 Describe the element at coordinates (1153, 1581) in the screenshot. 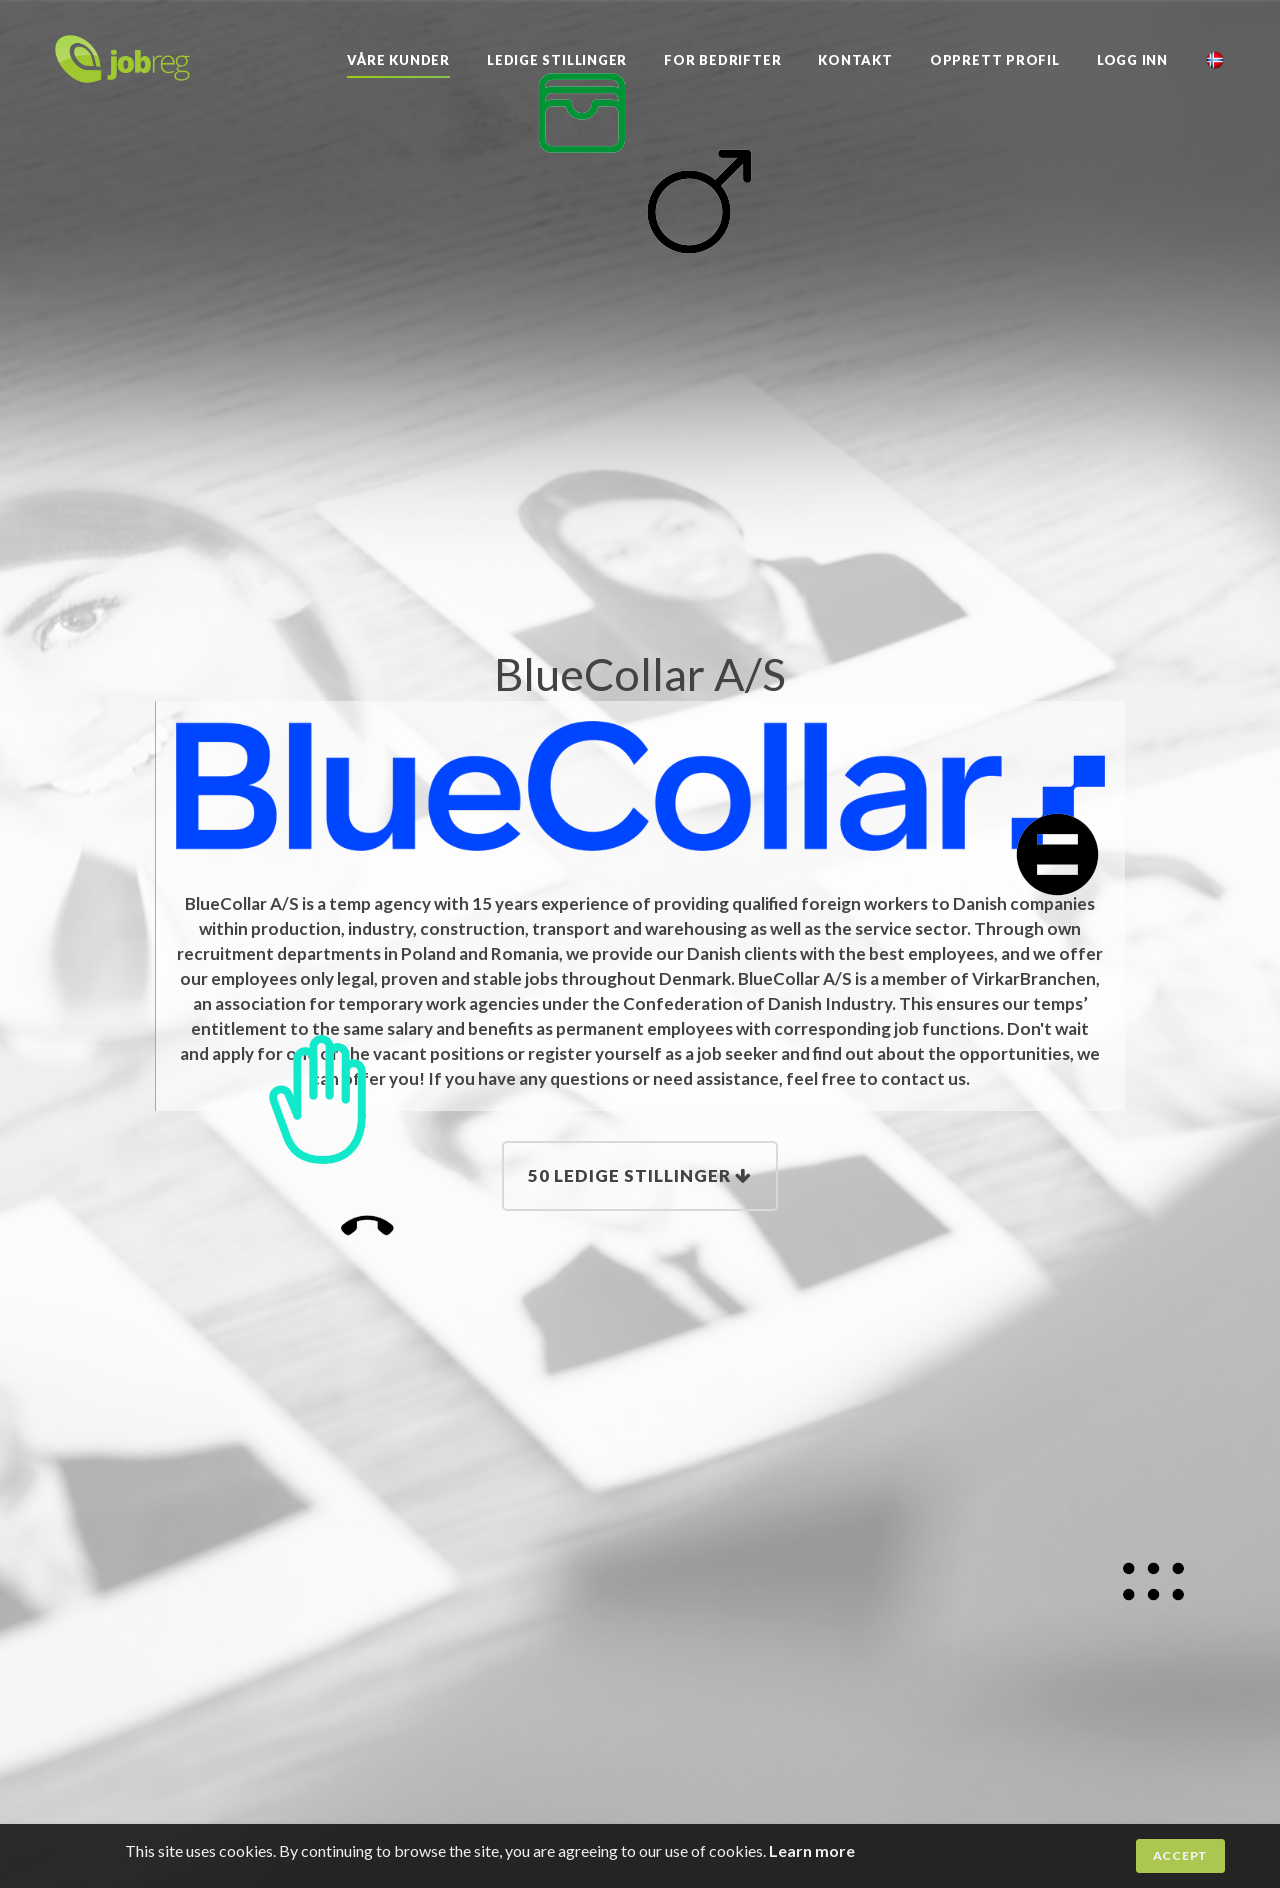

I see `drag to reorder or rearrange items` at that location.